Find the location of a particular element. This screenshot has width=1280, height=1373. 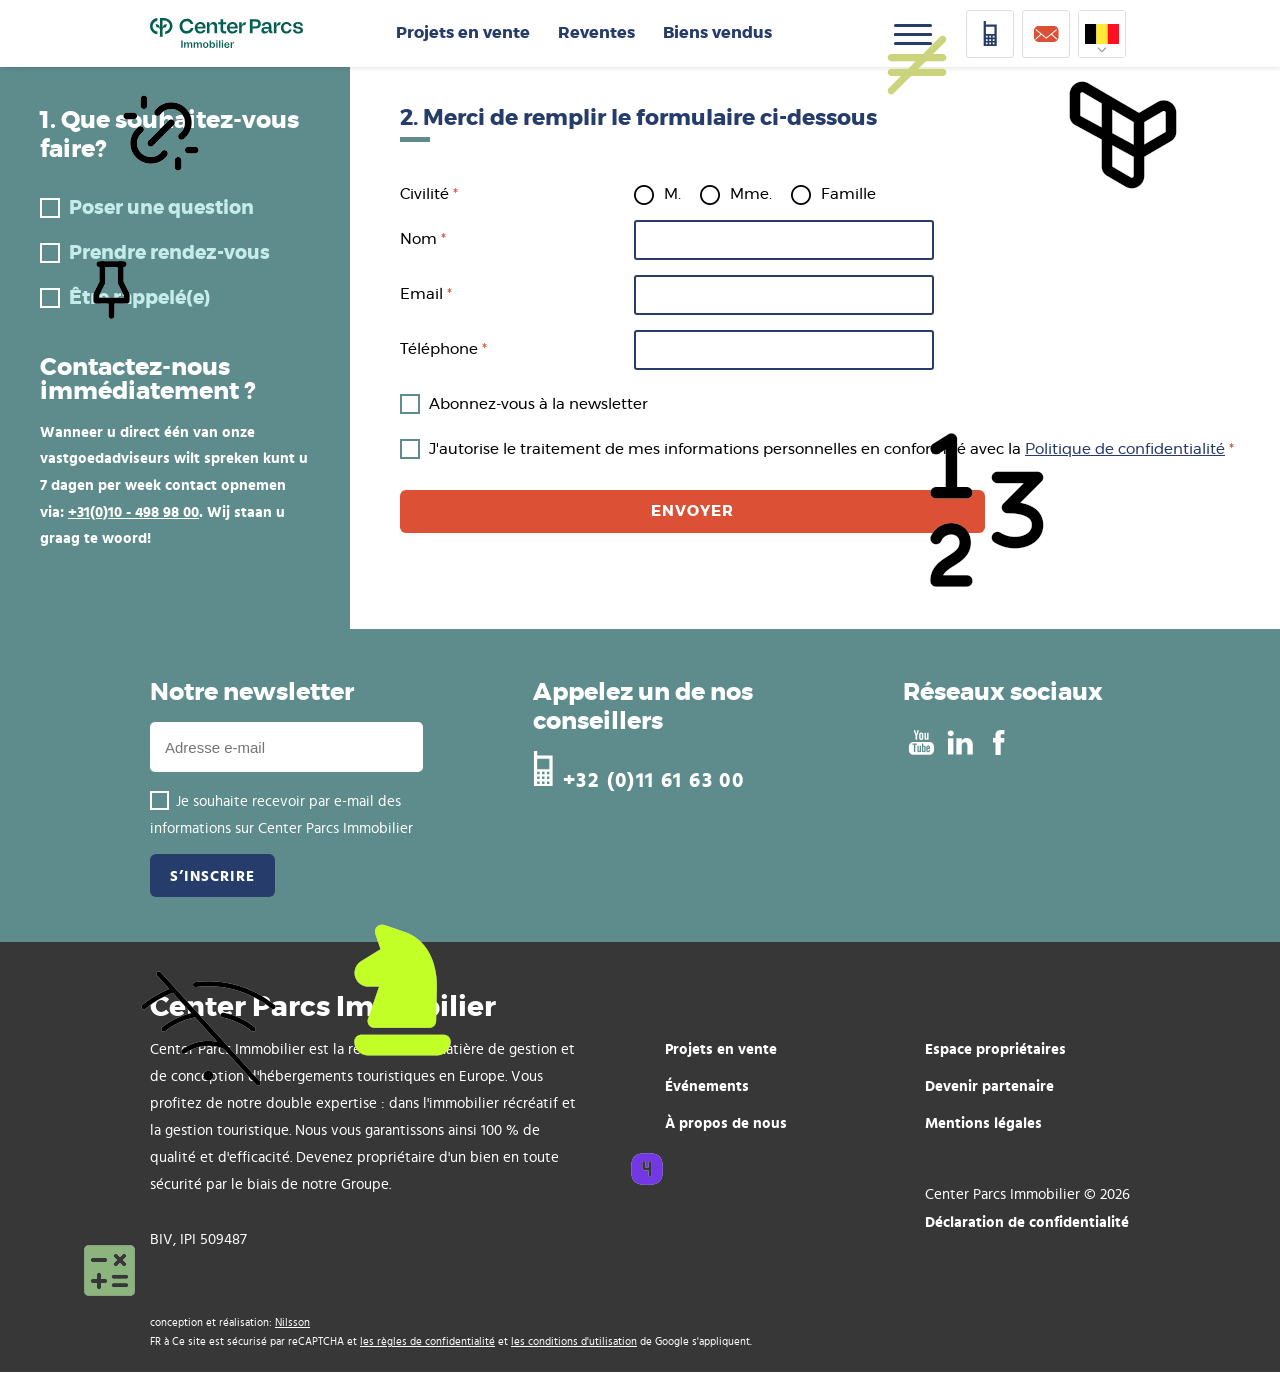

open calculator or math tools is located at coordinates (109, 1270).